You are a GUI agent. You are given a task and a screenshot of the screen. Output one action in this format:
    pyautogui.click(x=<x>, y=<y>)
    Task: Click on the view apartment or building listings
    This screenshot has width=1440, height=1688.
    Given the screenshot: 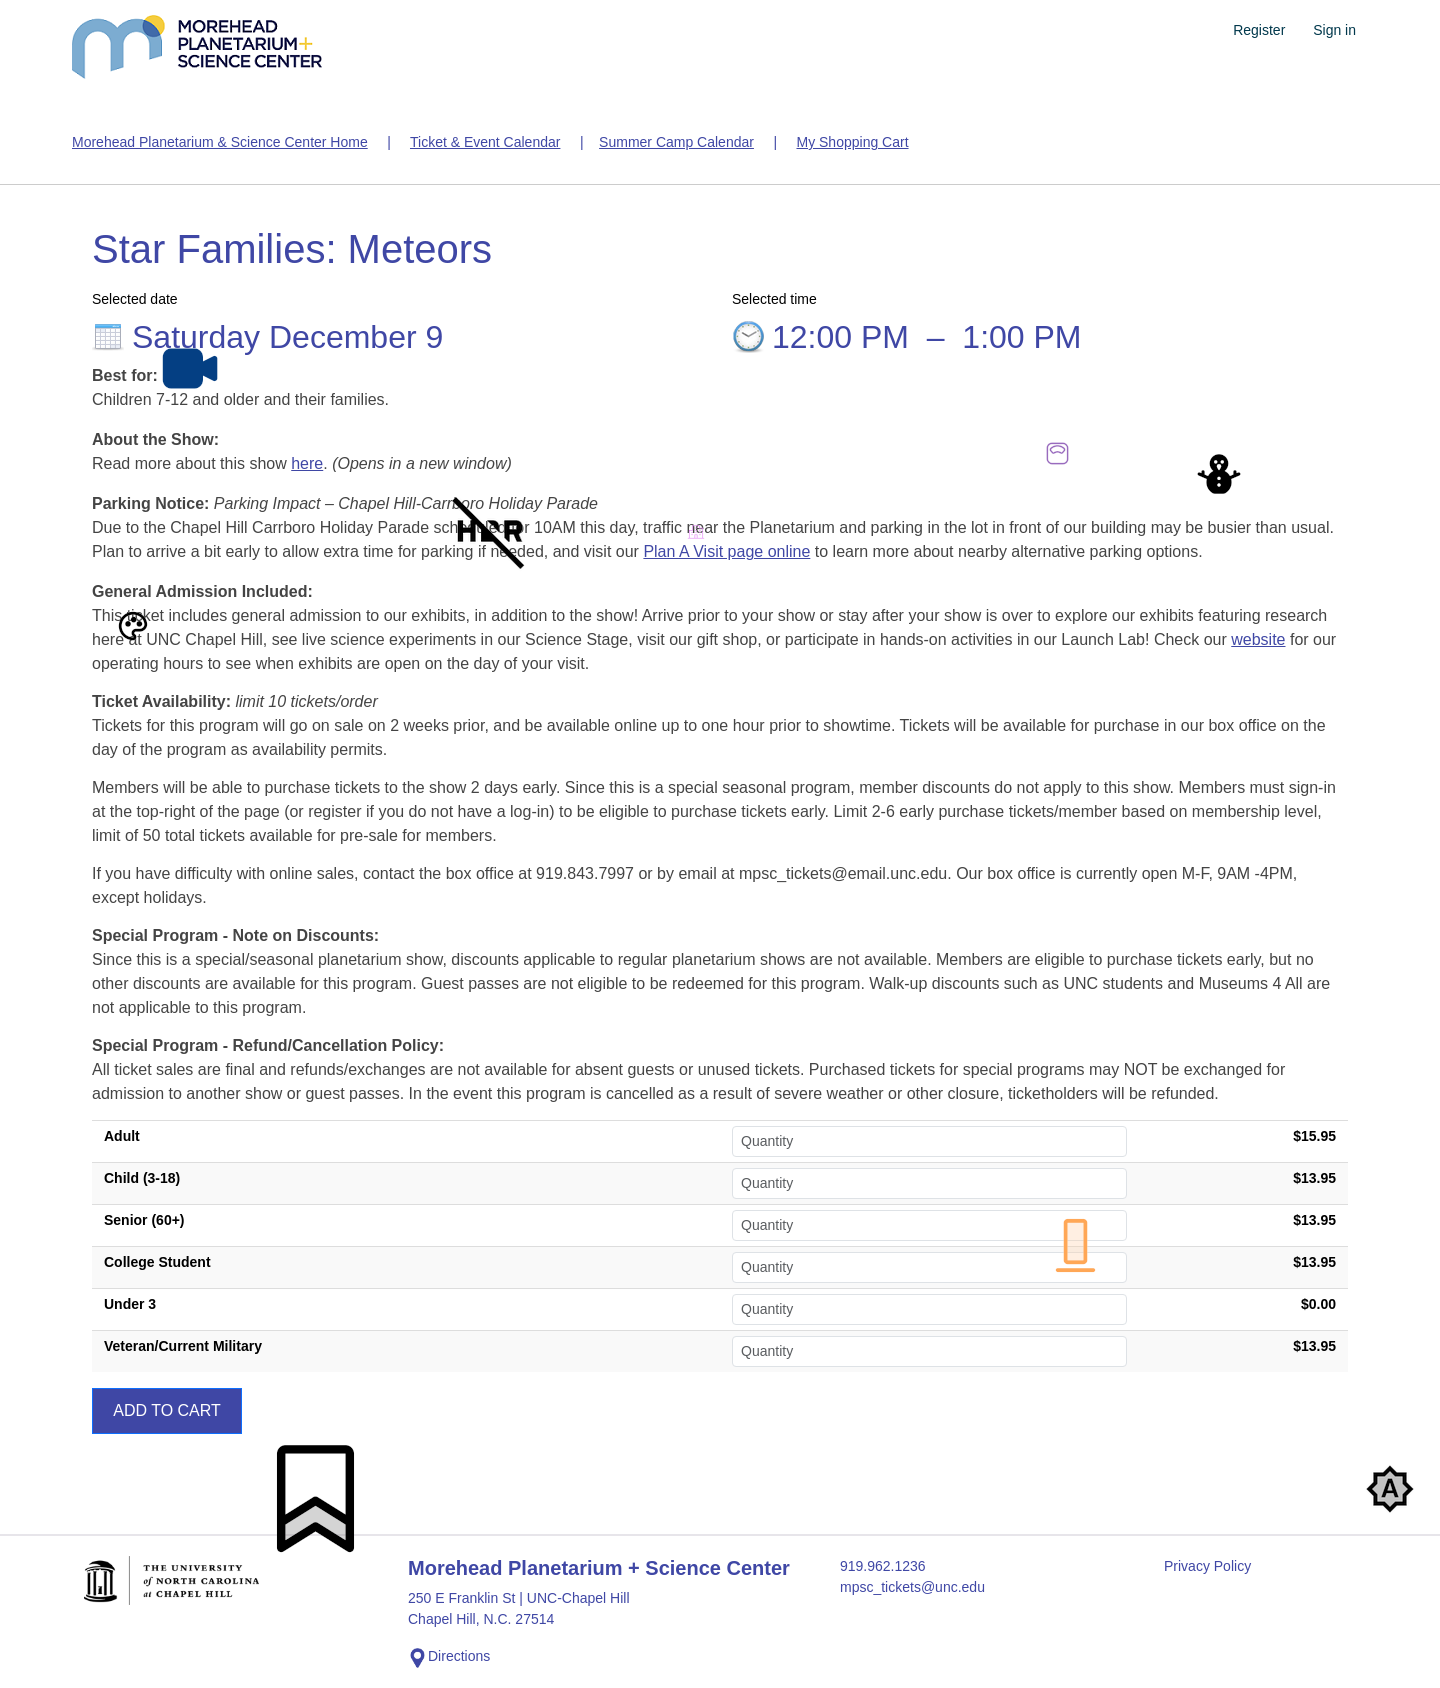 What is the action you would take?
    pyautogui.click(x=696, y=532)
    